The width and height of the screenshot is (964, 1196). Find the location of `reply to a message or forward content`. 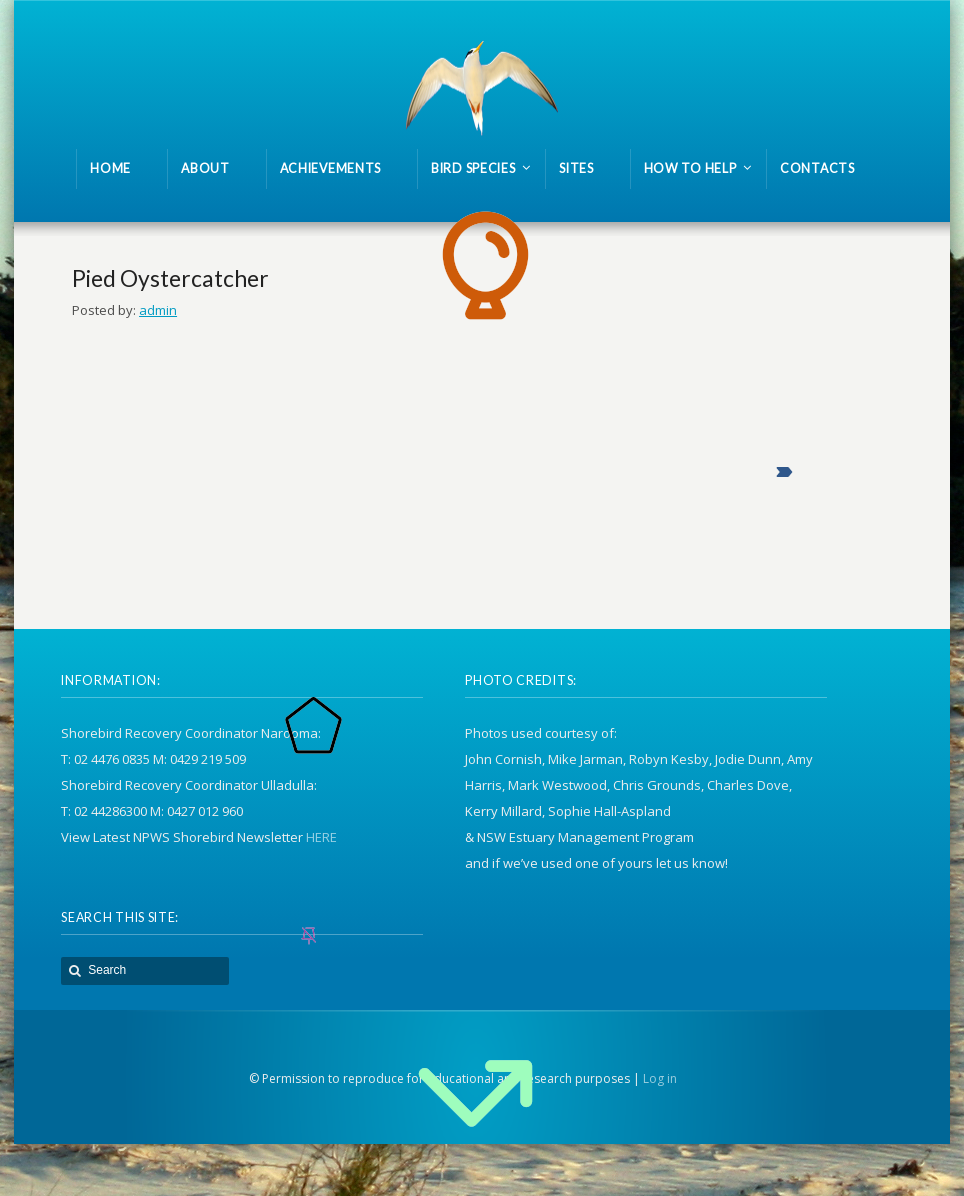

reply to a message or forward content is located at coordinates (475, 1089).